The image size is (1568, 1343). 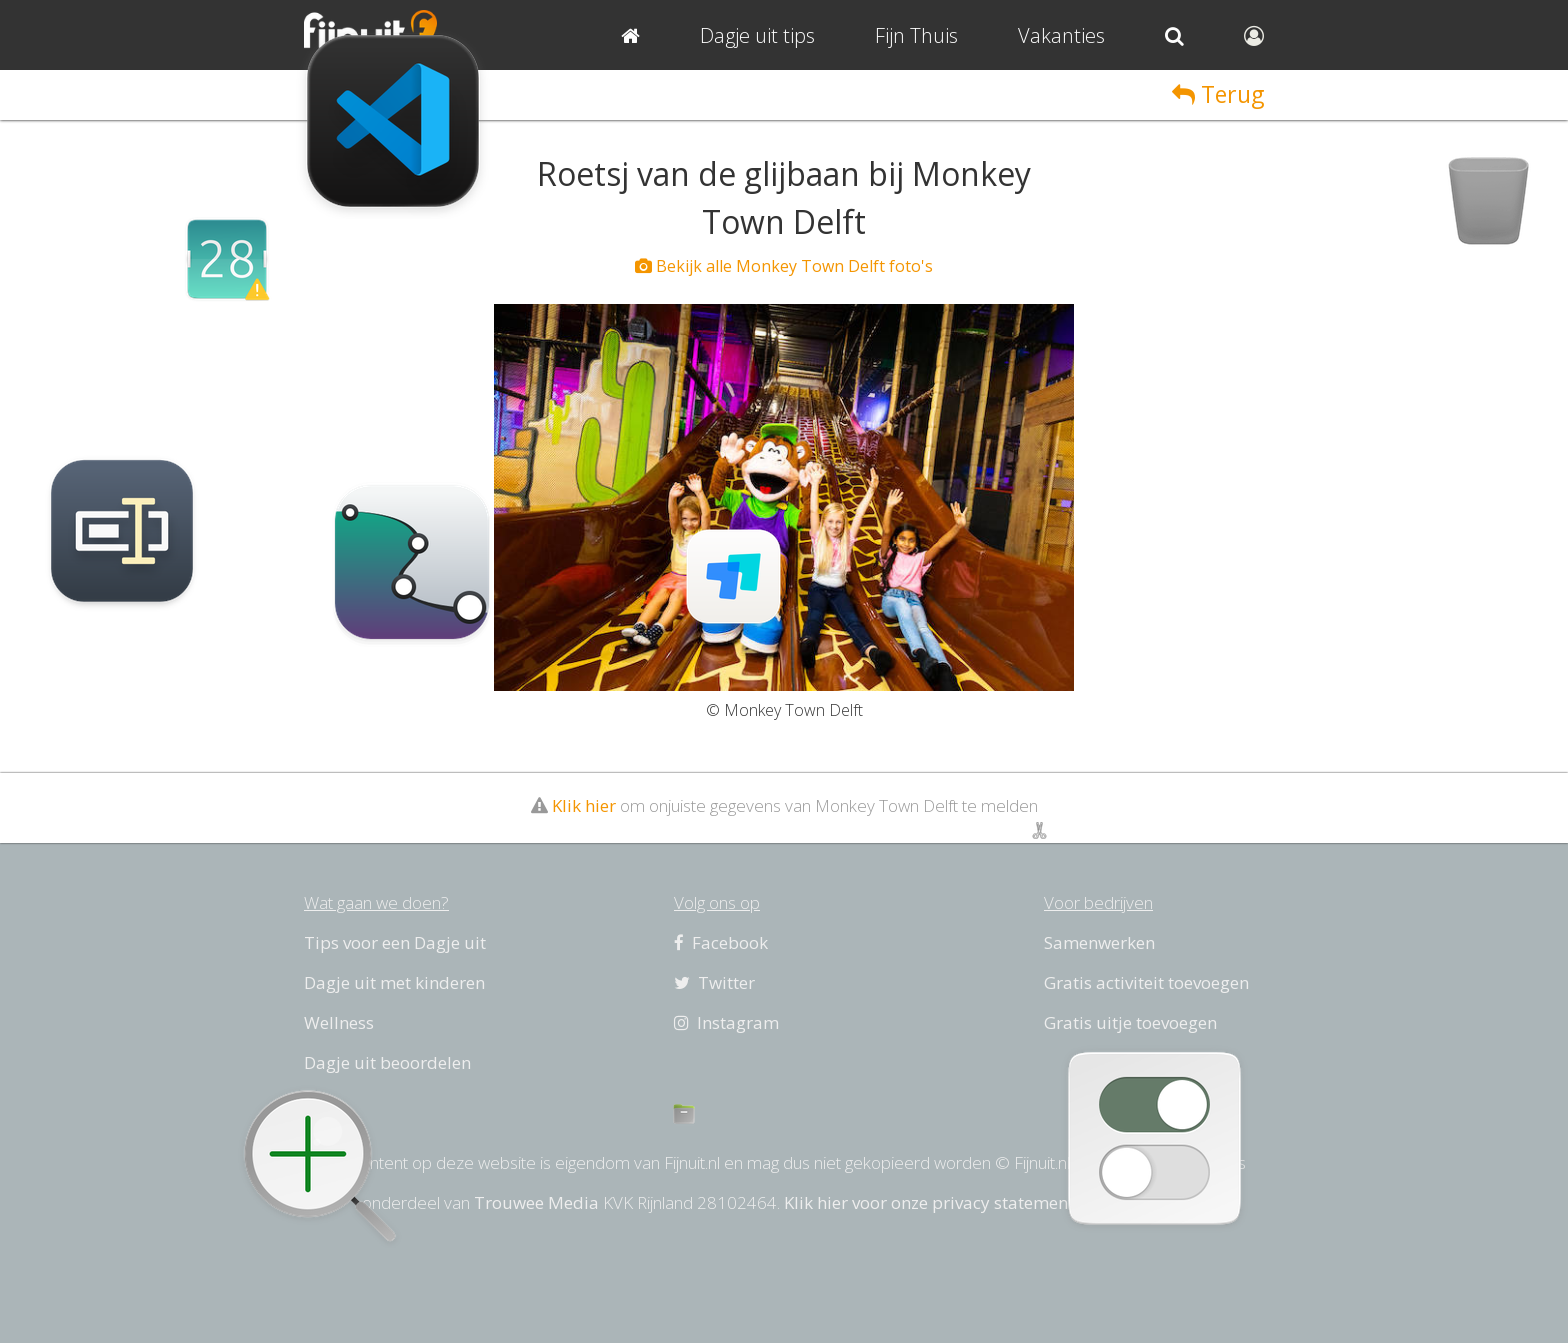 What do you see at coordinates (227, 259) in the screenshot?
I see `indicates an upcoming appointment or event` at bounding box center [227, 259].